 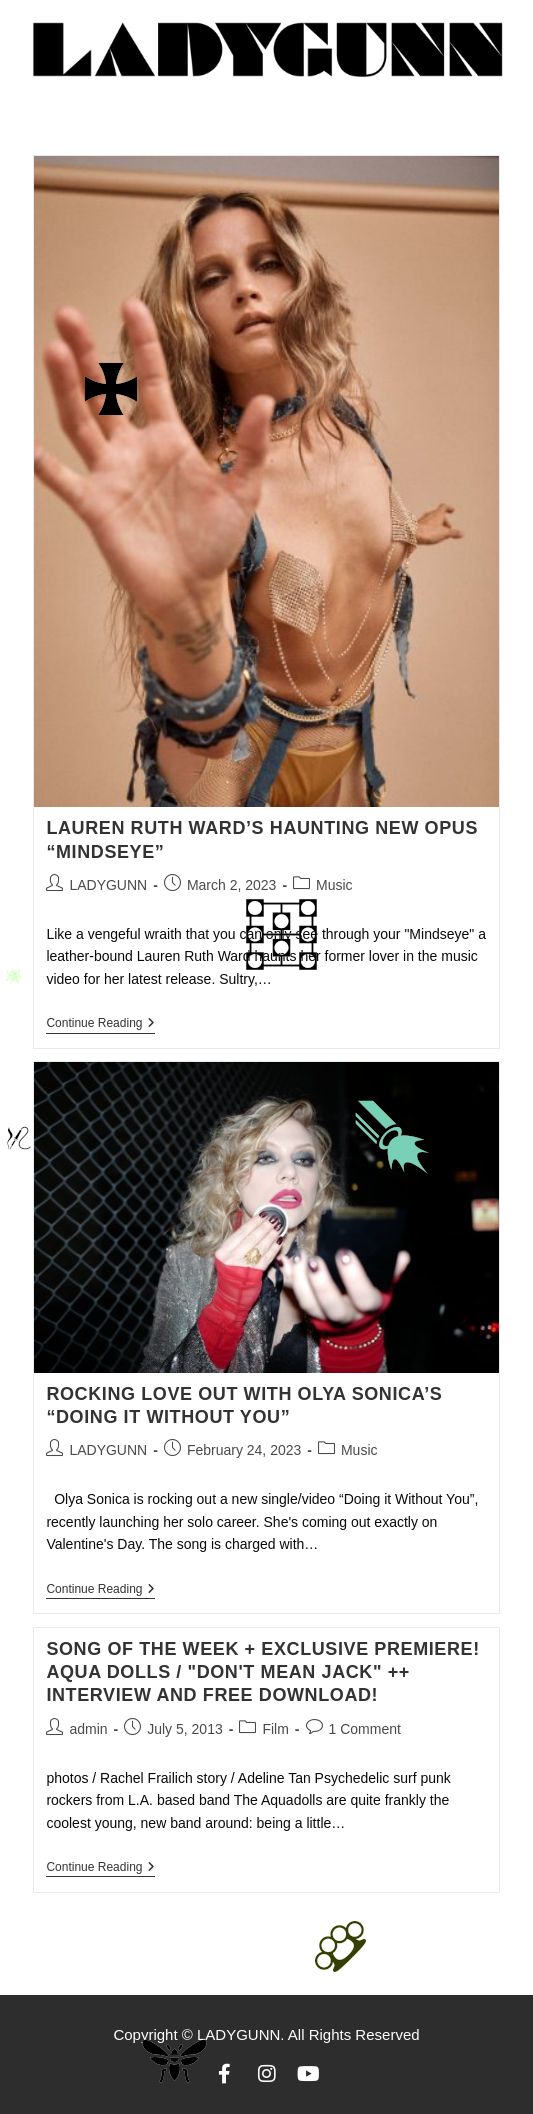 I want to click on equip brass knuckles weapon, so click(x=340, y=1946).